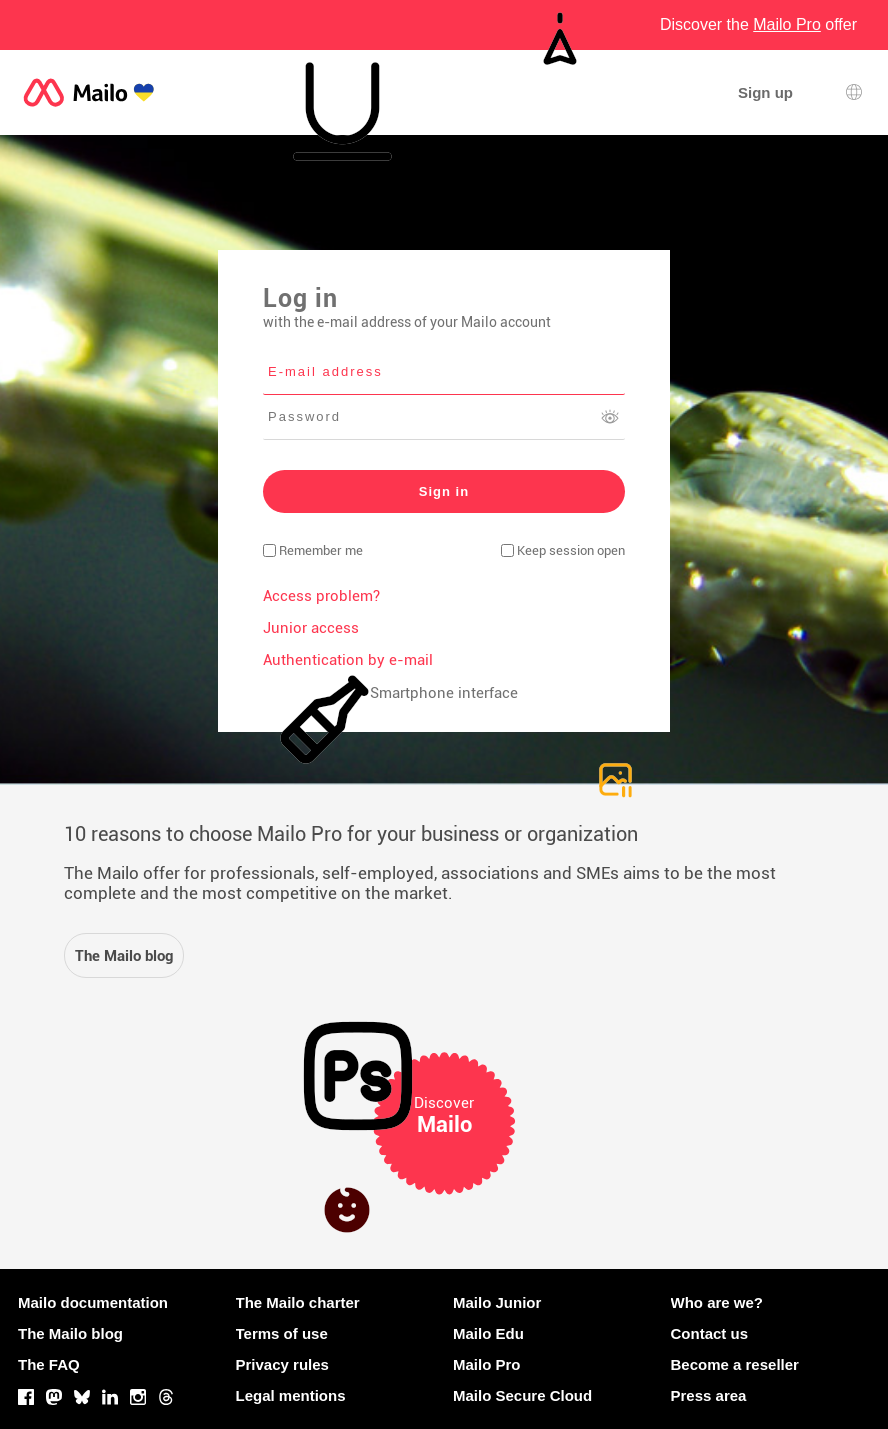 This screenshot has height=1429, width=888. What do you see at coordinates (342, 111) in the screenshot?
I see `apply underline formatting to selected text` at bounding box center [342, 111].